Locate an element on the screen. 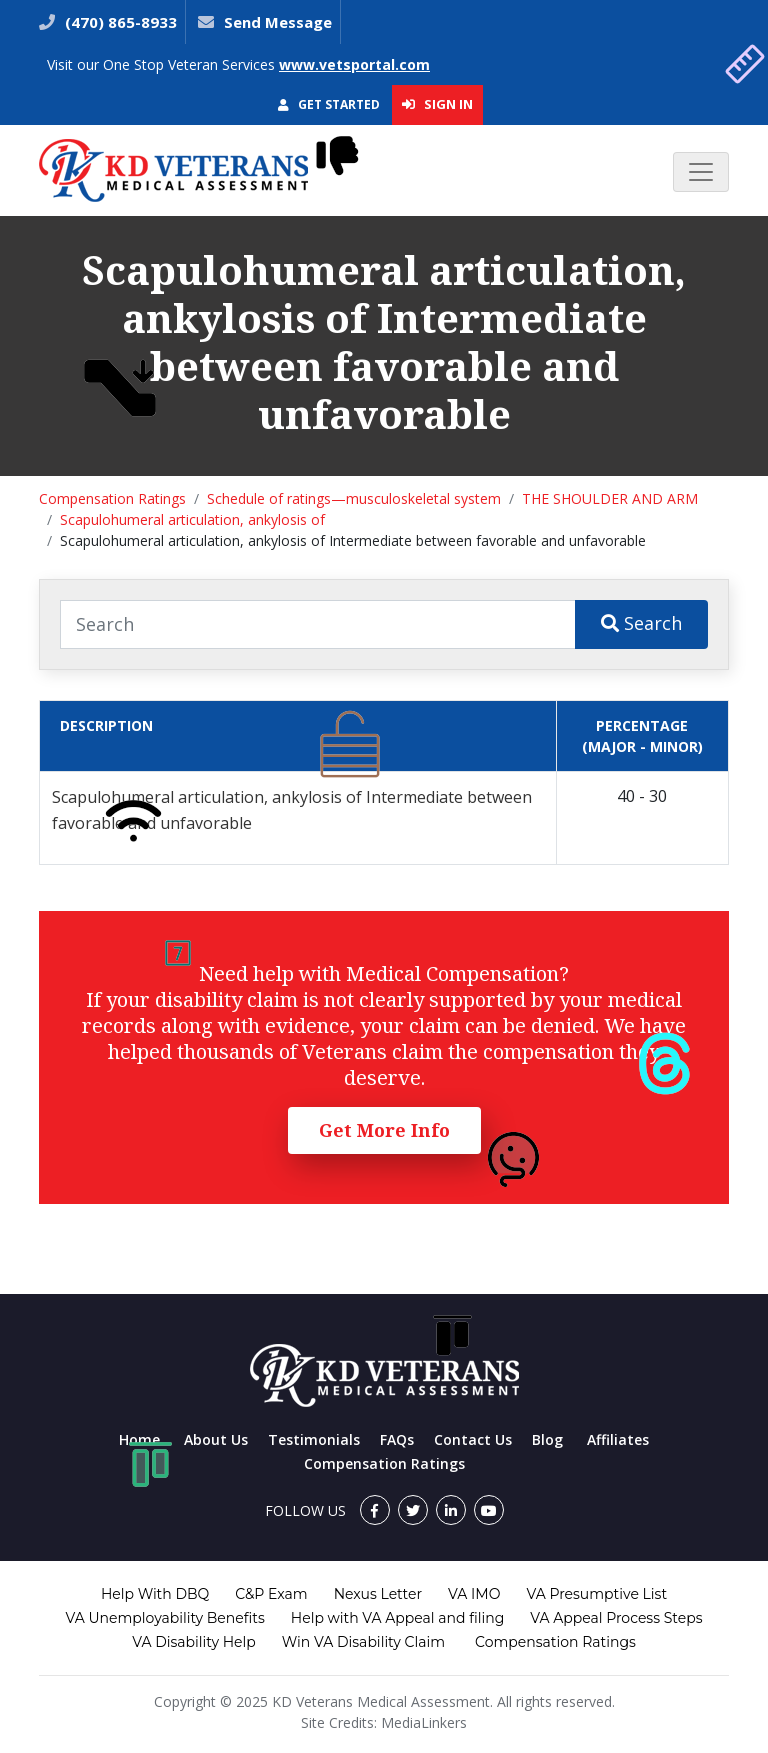 This screenshot has width=768, height=1753. align selected objects to the top edge is located at coordinates (150, 1463).